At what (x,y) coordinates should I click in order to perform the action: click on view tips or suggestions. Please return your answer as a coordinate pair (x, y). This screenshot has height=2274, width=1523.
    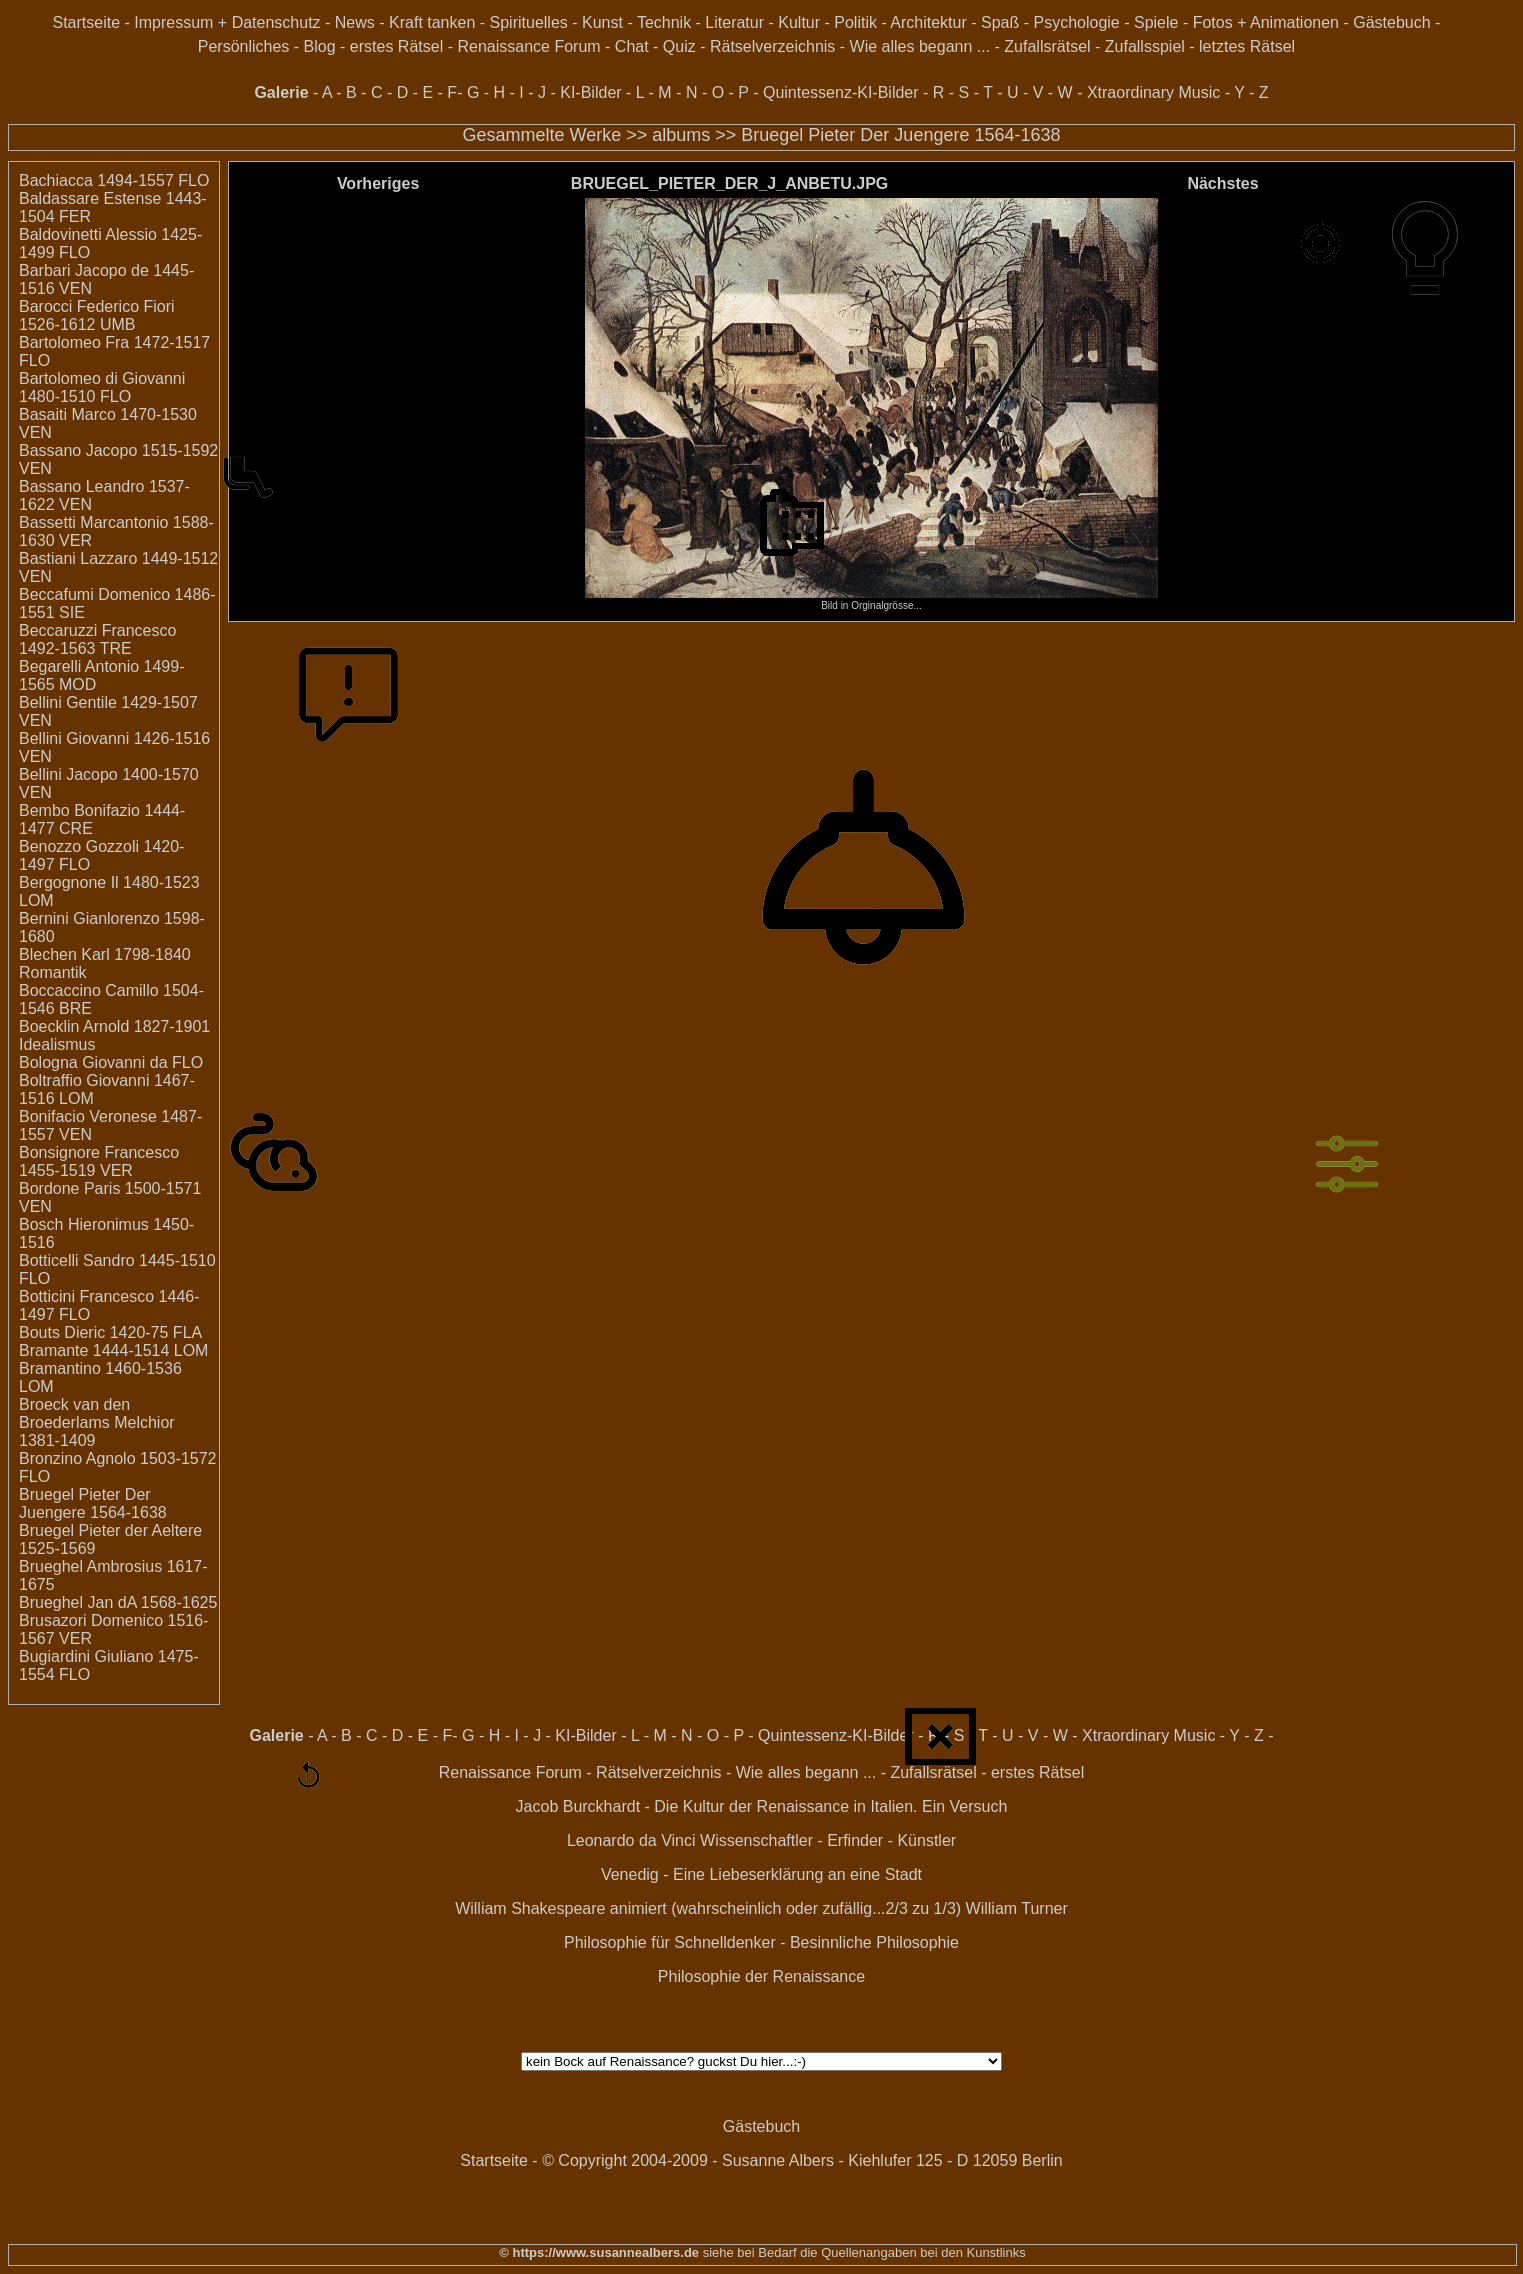
    Looking at the image, I should click on (1425, 248).